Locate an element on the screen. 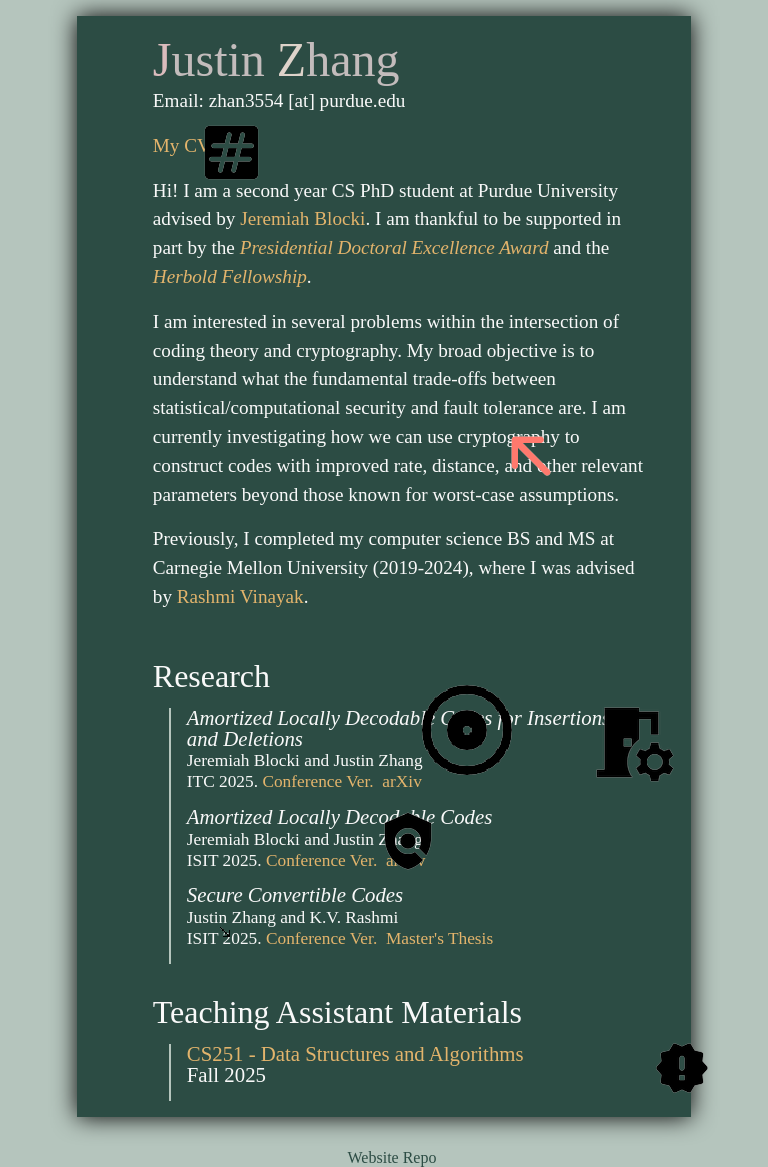 The image size is (768, 1167). indicates new or recently added content is located at coordinates (682, 1068).